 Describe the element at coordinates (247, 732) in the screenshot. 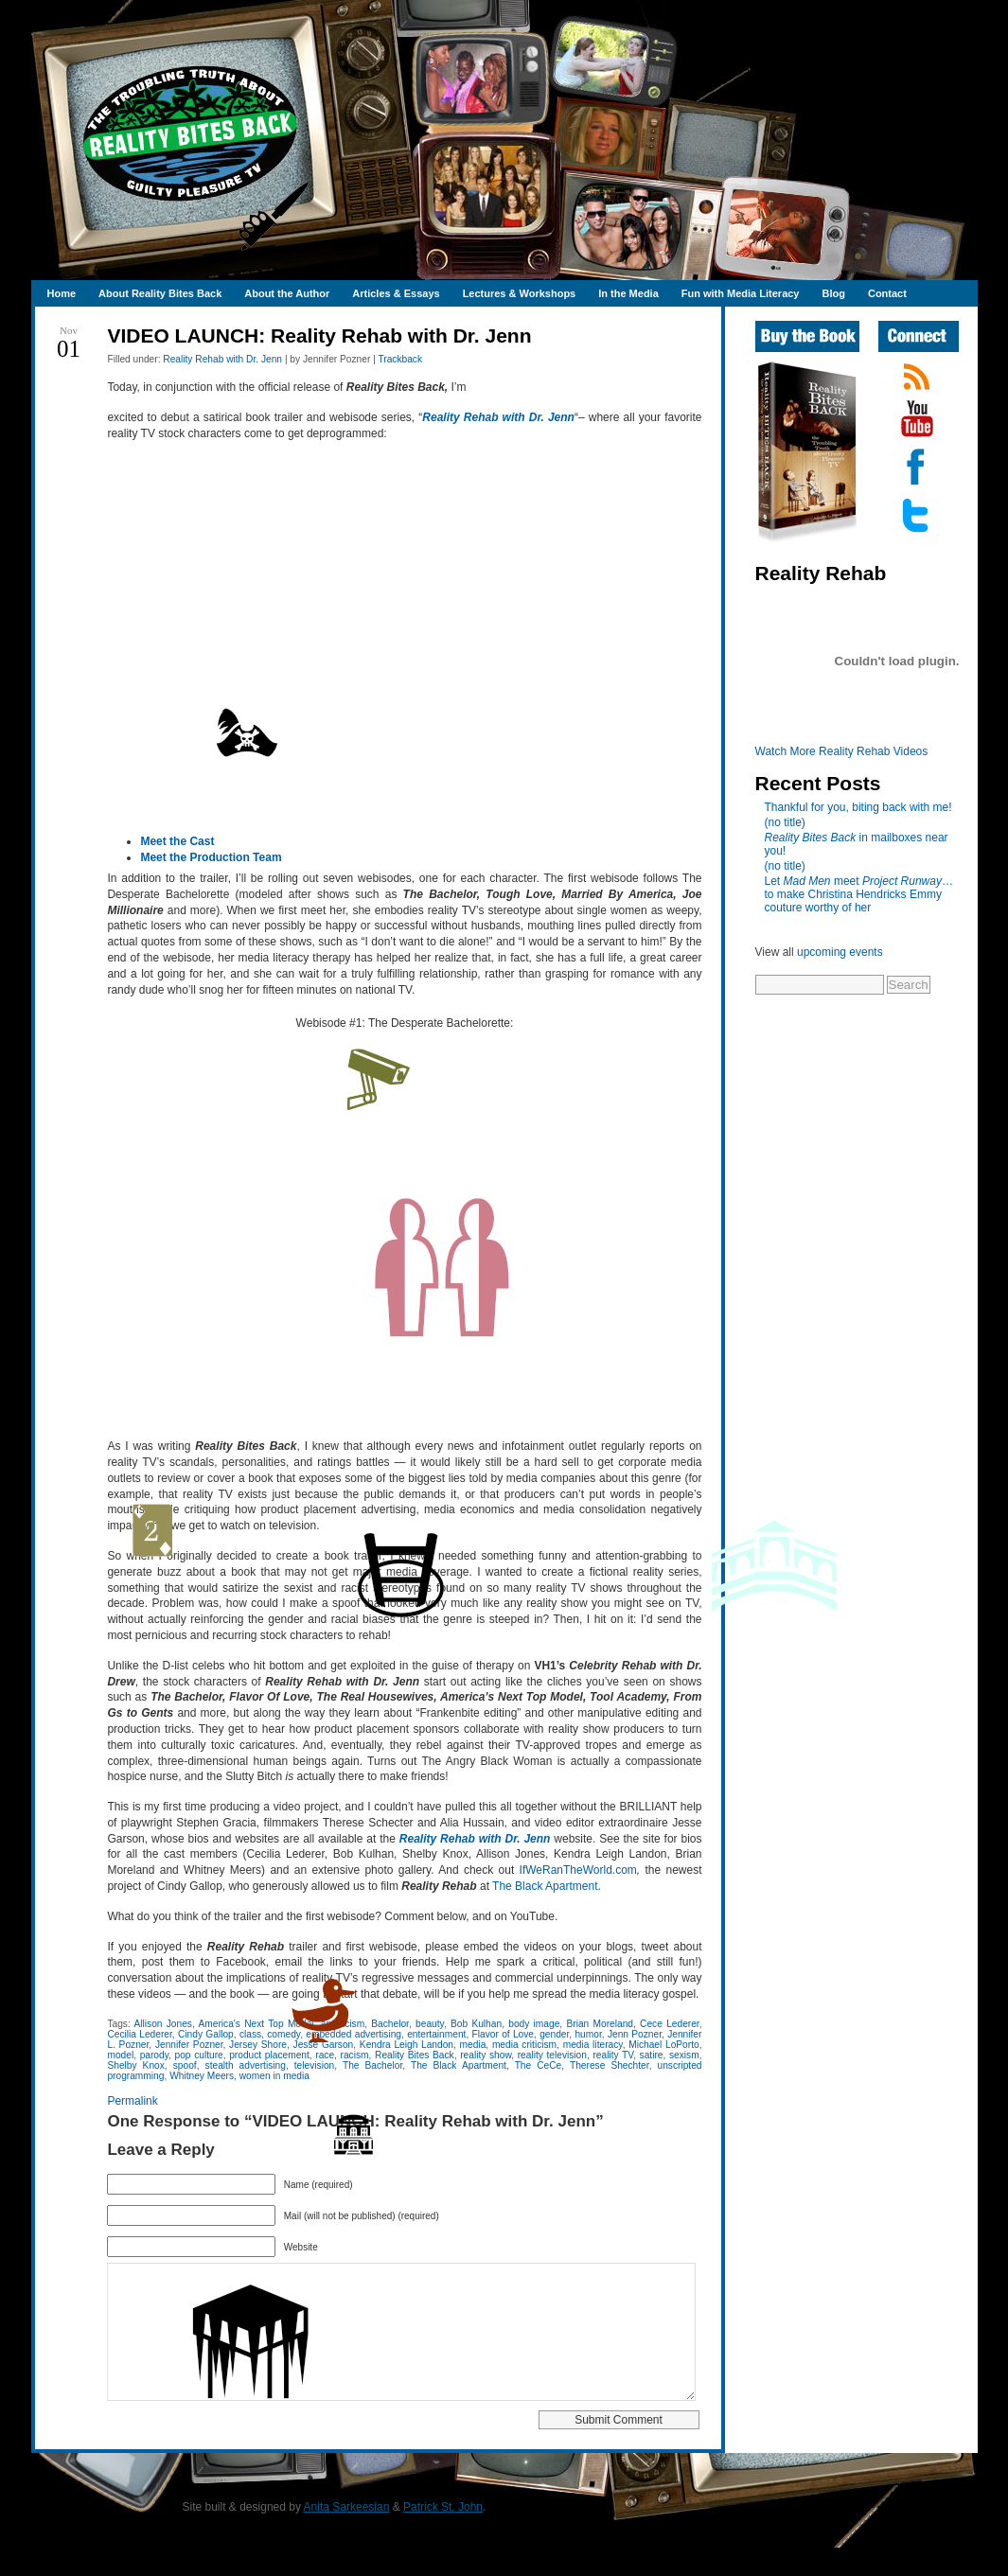

I see `select pirate character or theme` at that location.